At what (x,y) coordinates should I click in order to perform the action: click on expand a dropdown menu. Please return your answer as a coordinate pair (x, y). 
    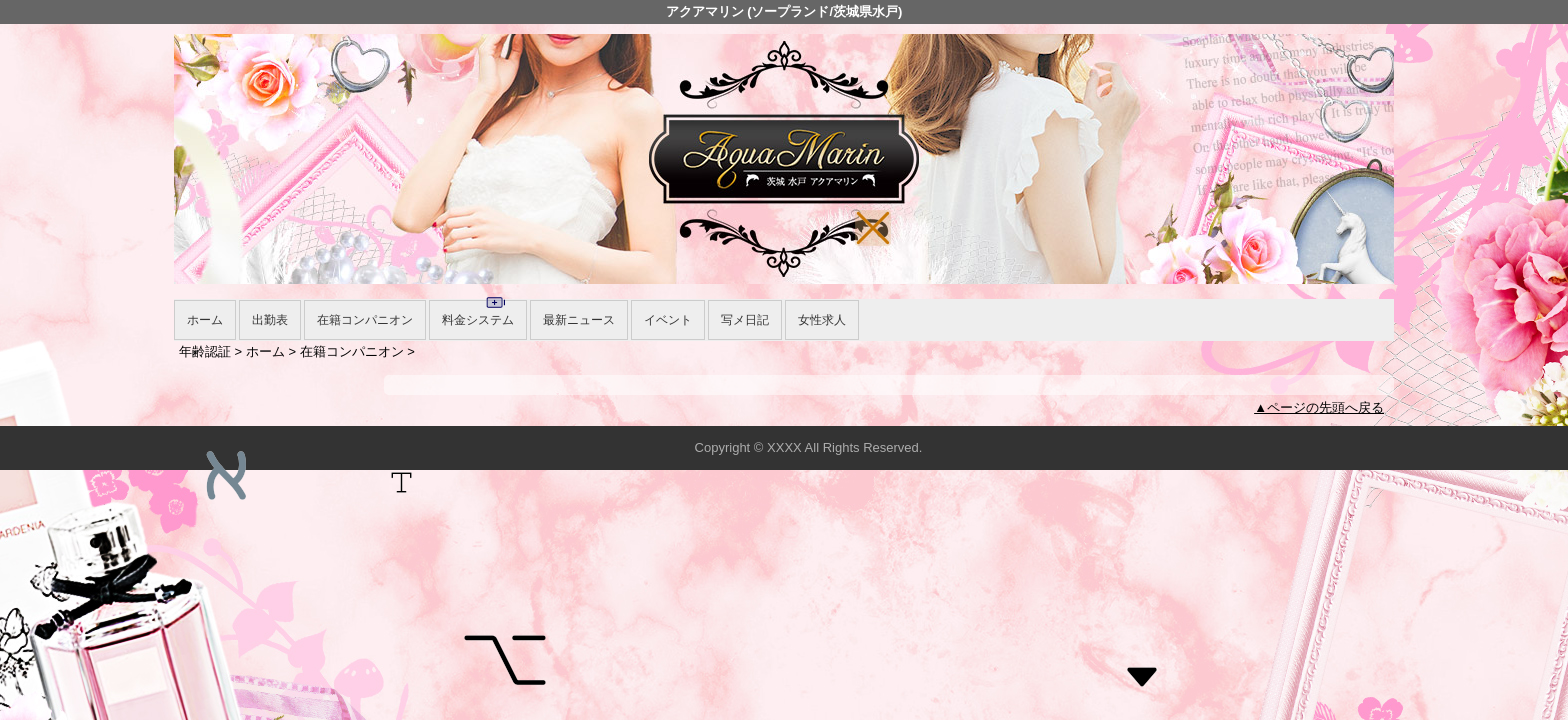
    Looking at the image, I should click on (1142, 677).